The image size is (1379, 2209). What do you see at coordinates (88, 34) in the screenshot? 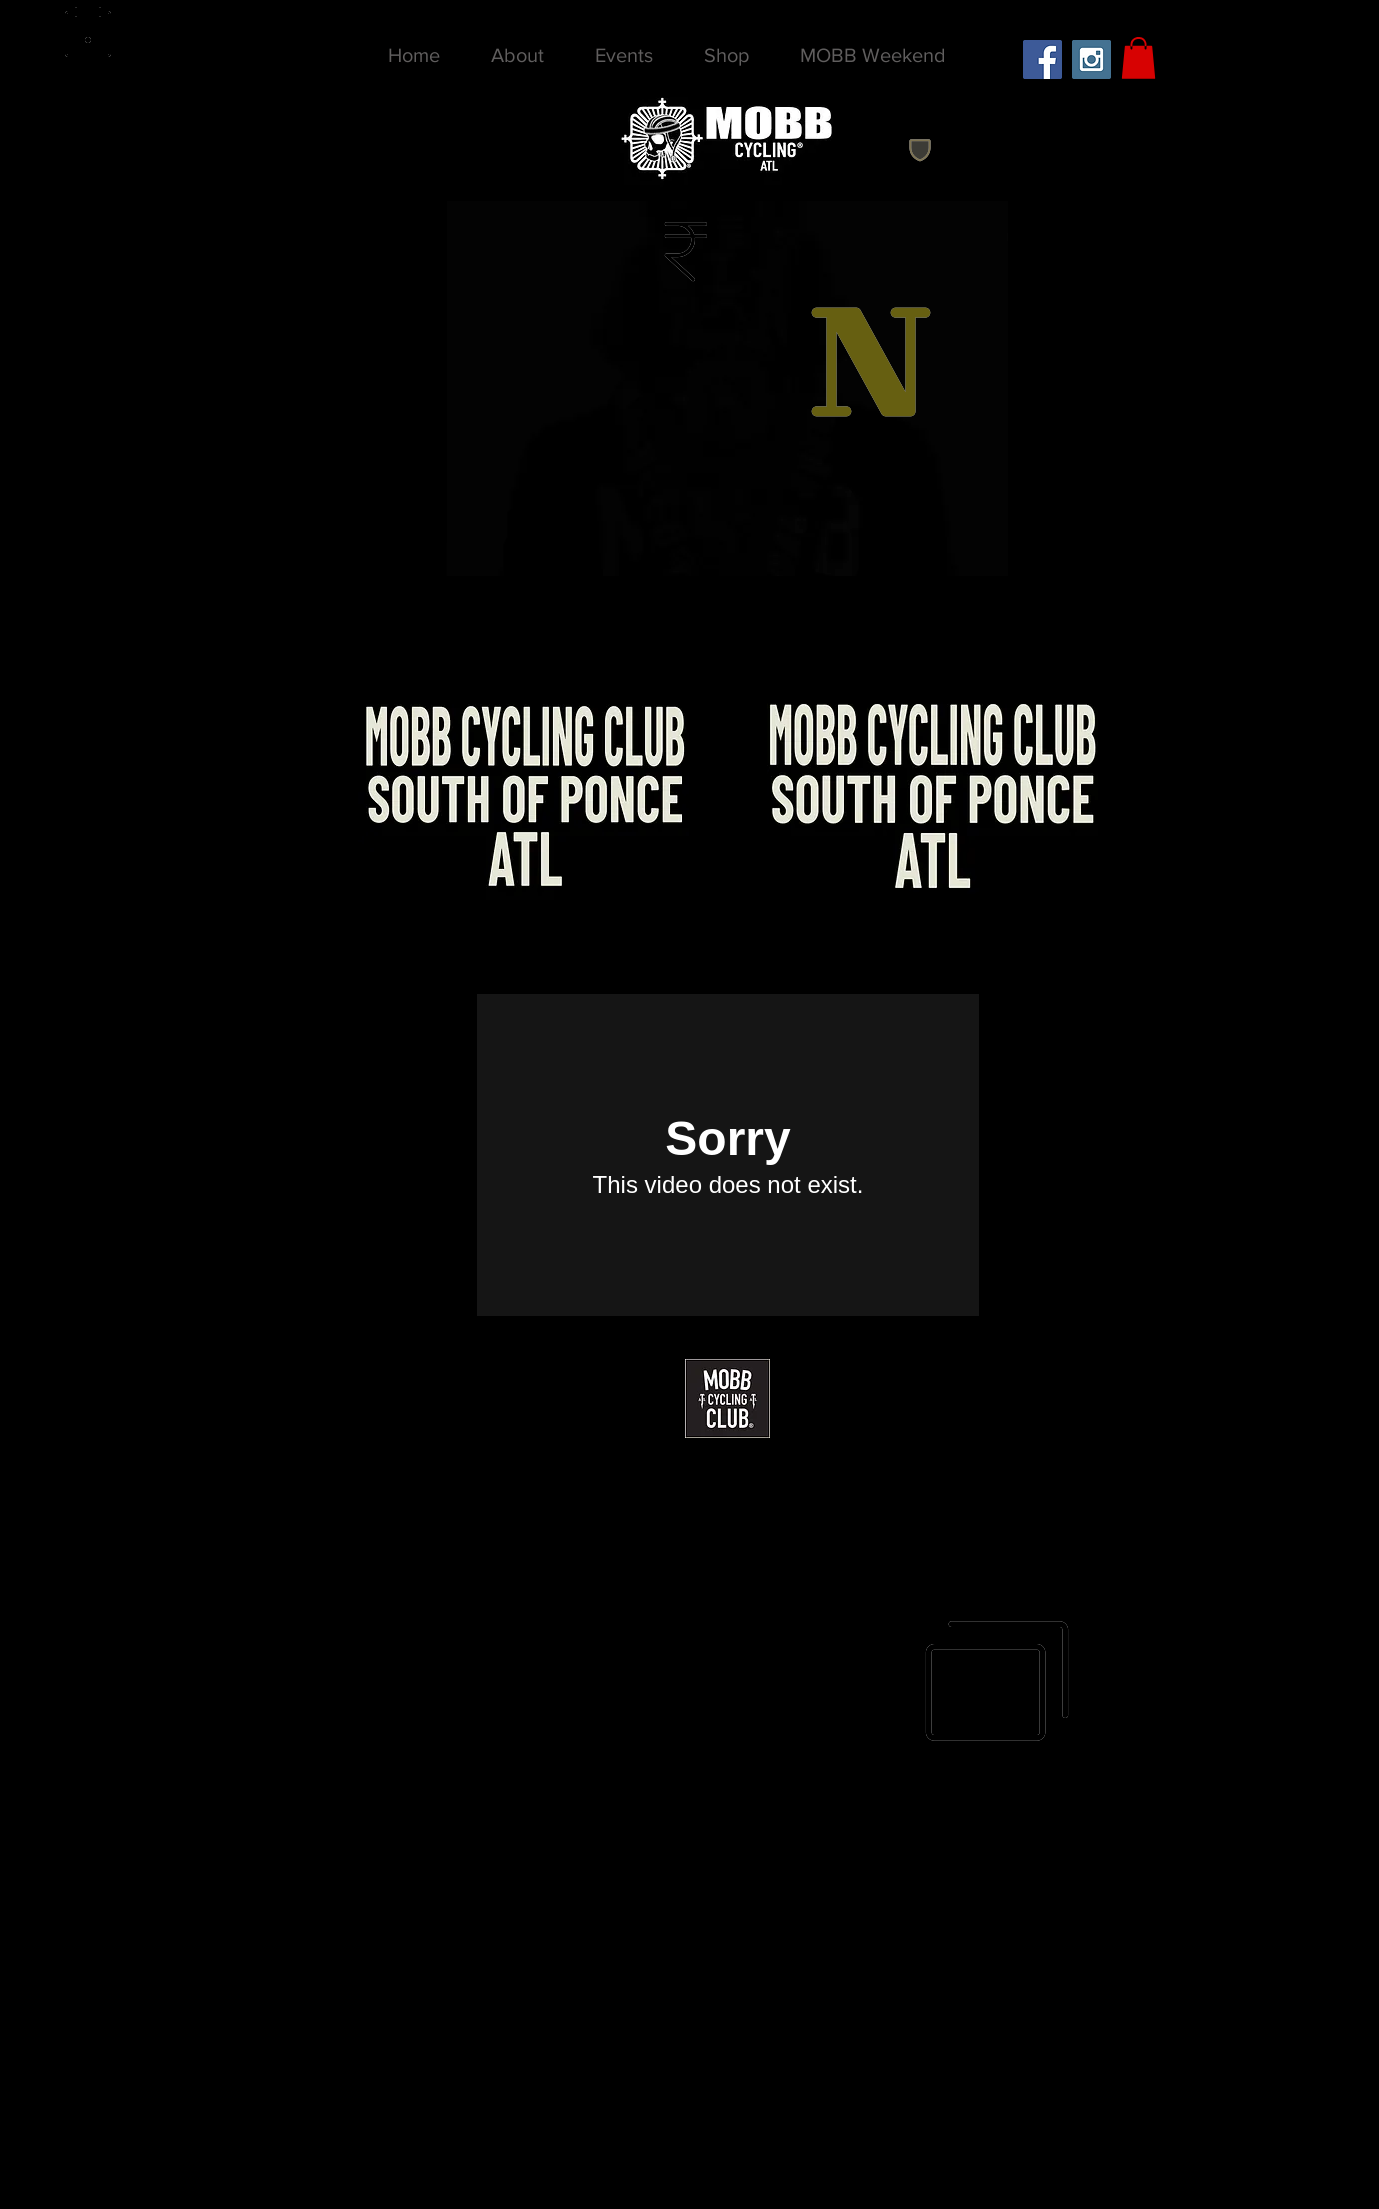
I see `indicates a calendar event or scheduled item` at bounding box center [88, 34].